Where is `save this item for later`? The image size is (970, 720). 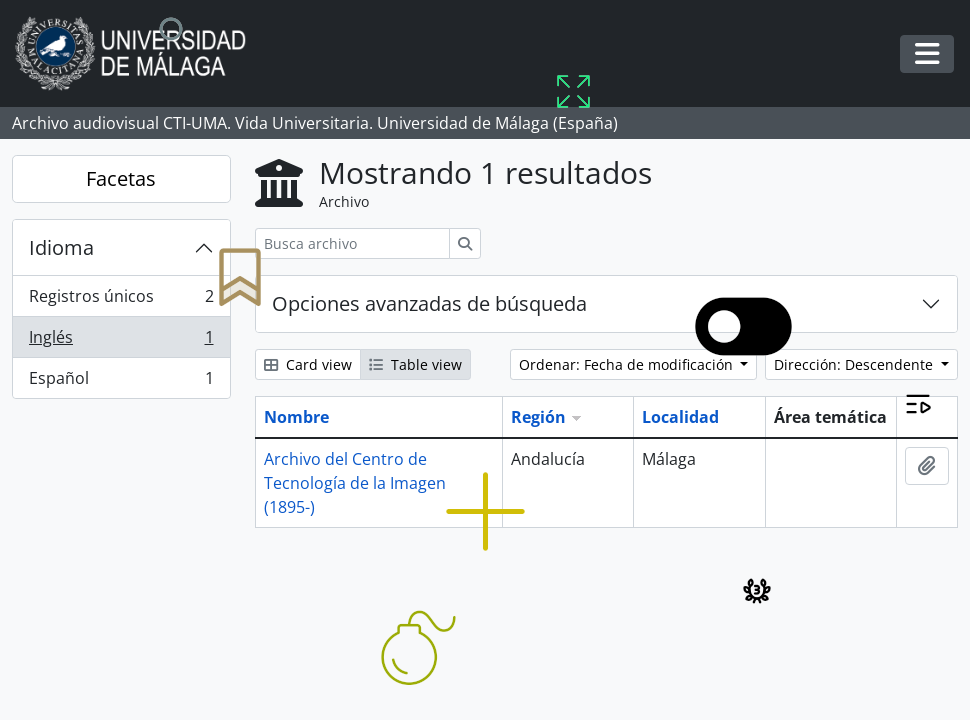 save this item for later is located at coordinates (240, 276).